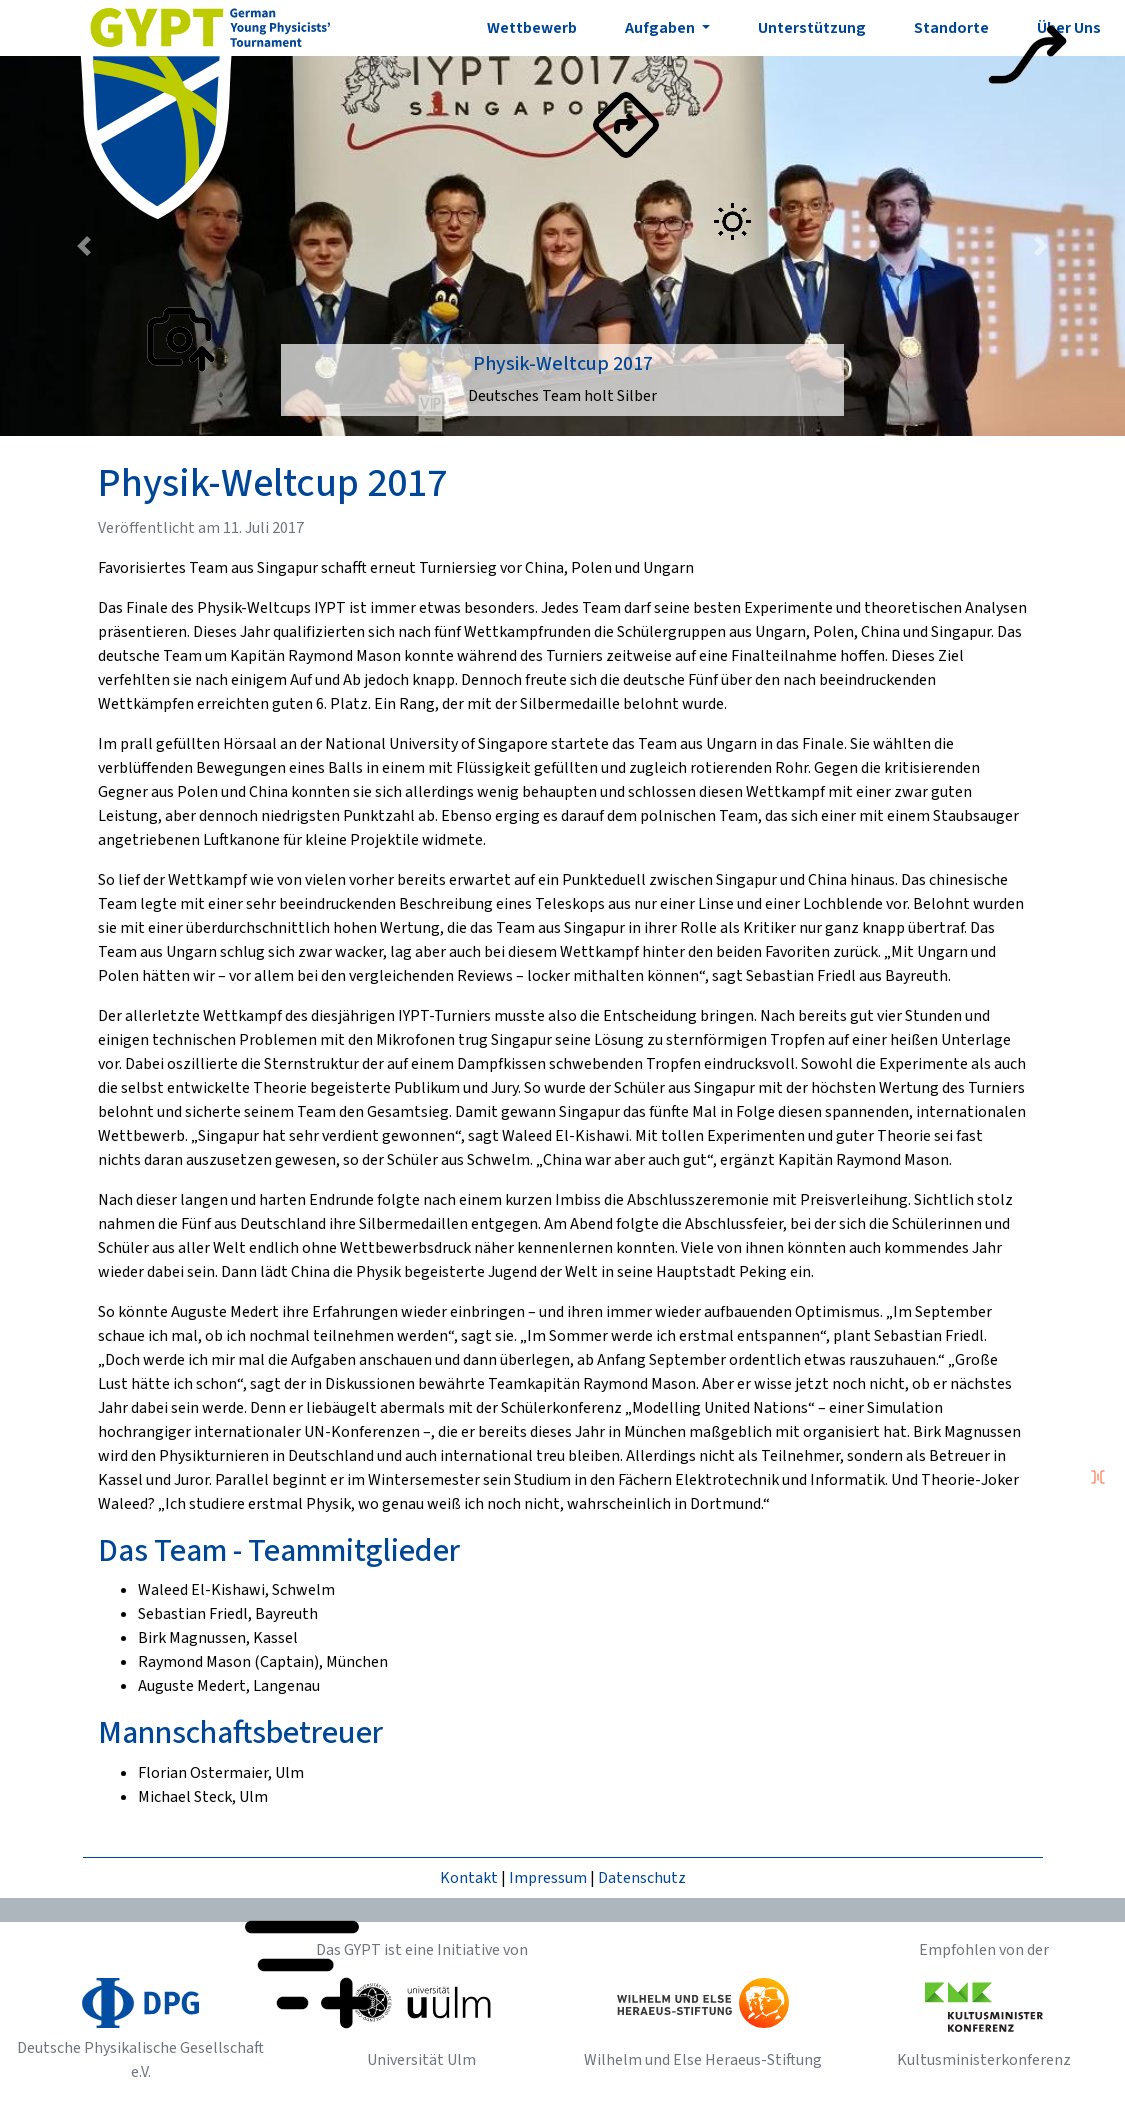 This screenshot has width=1125, height=2108. I want to click on indicates upward trend or growth, so click(1027, 56).